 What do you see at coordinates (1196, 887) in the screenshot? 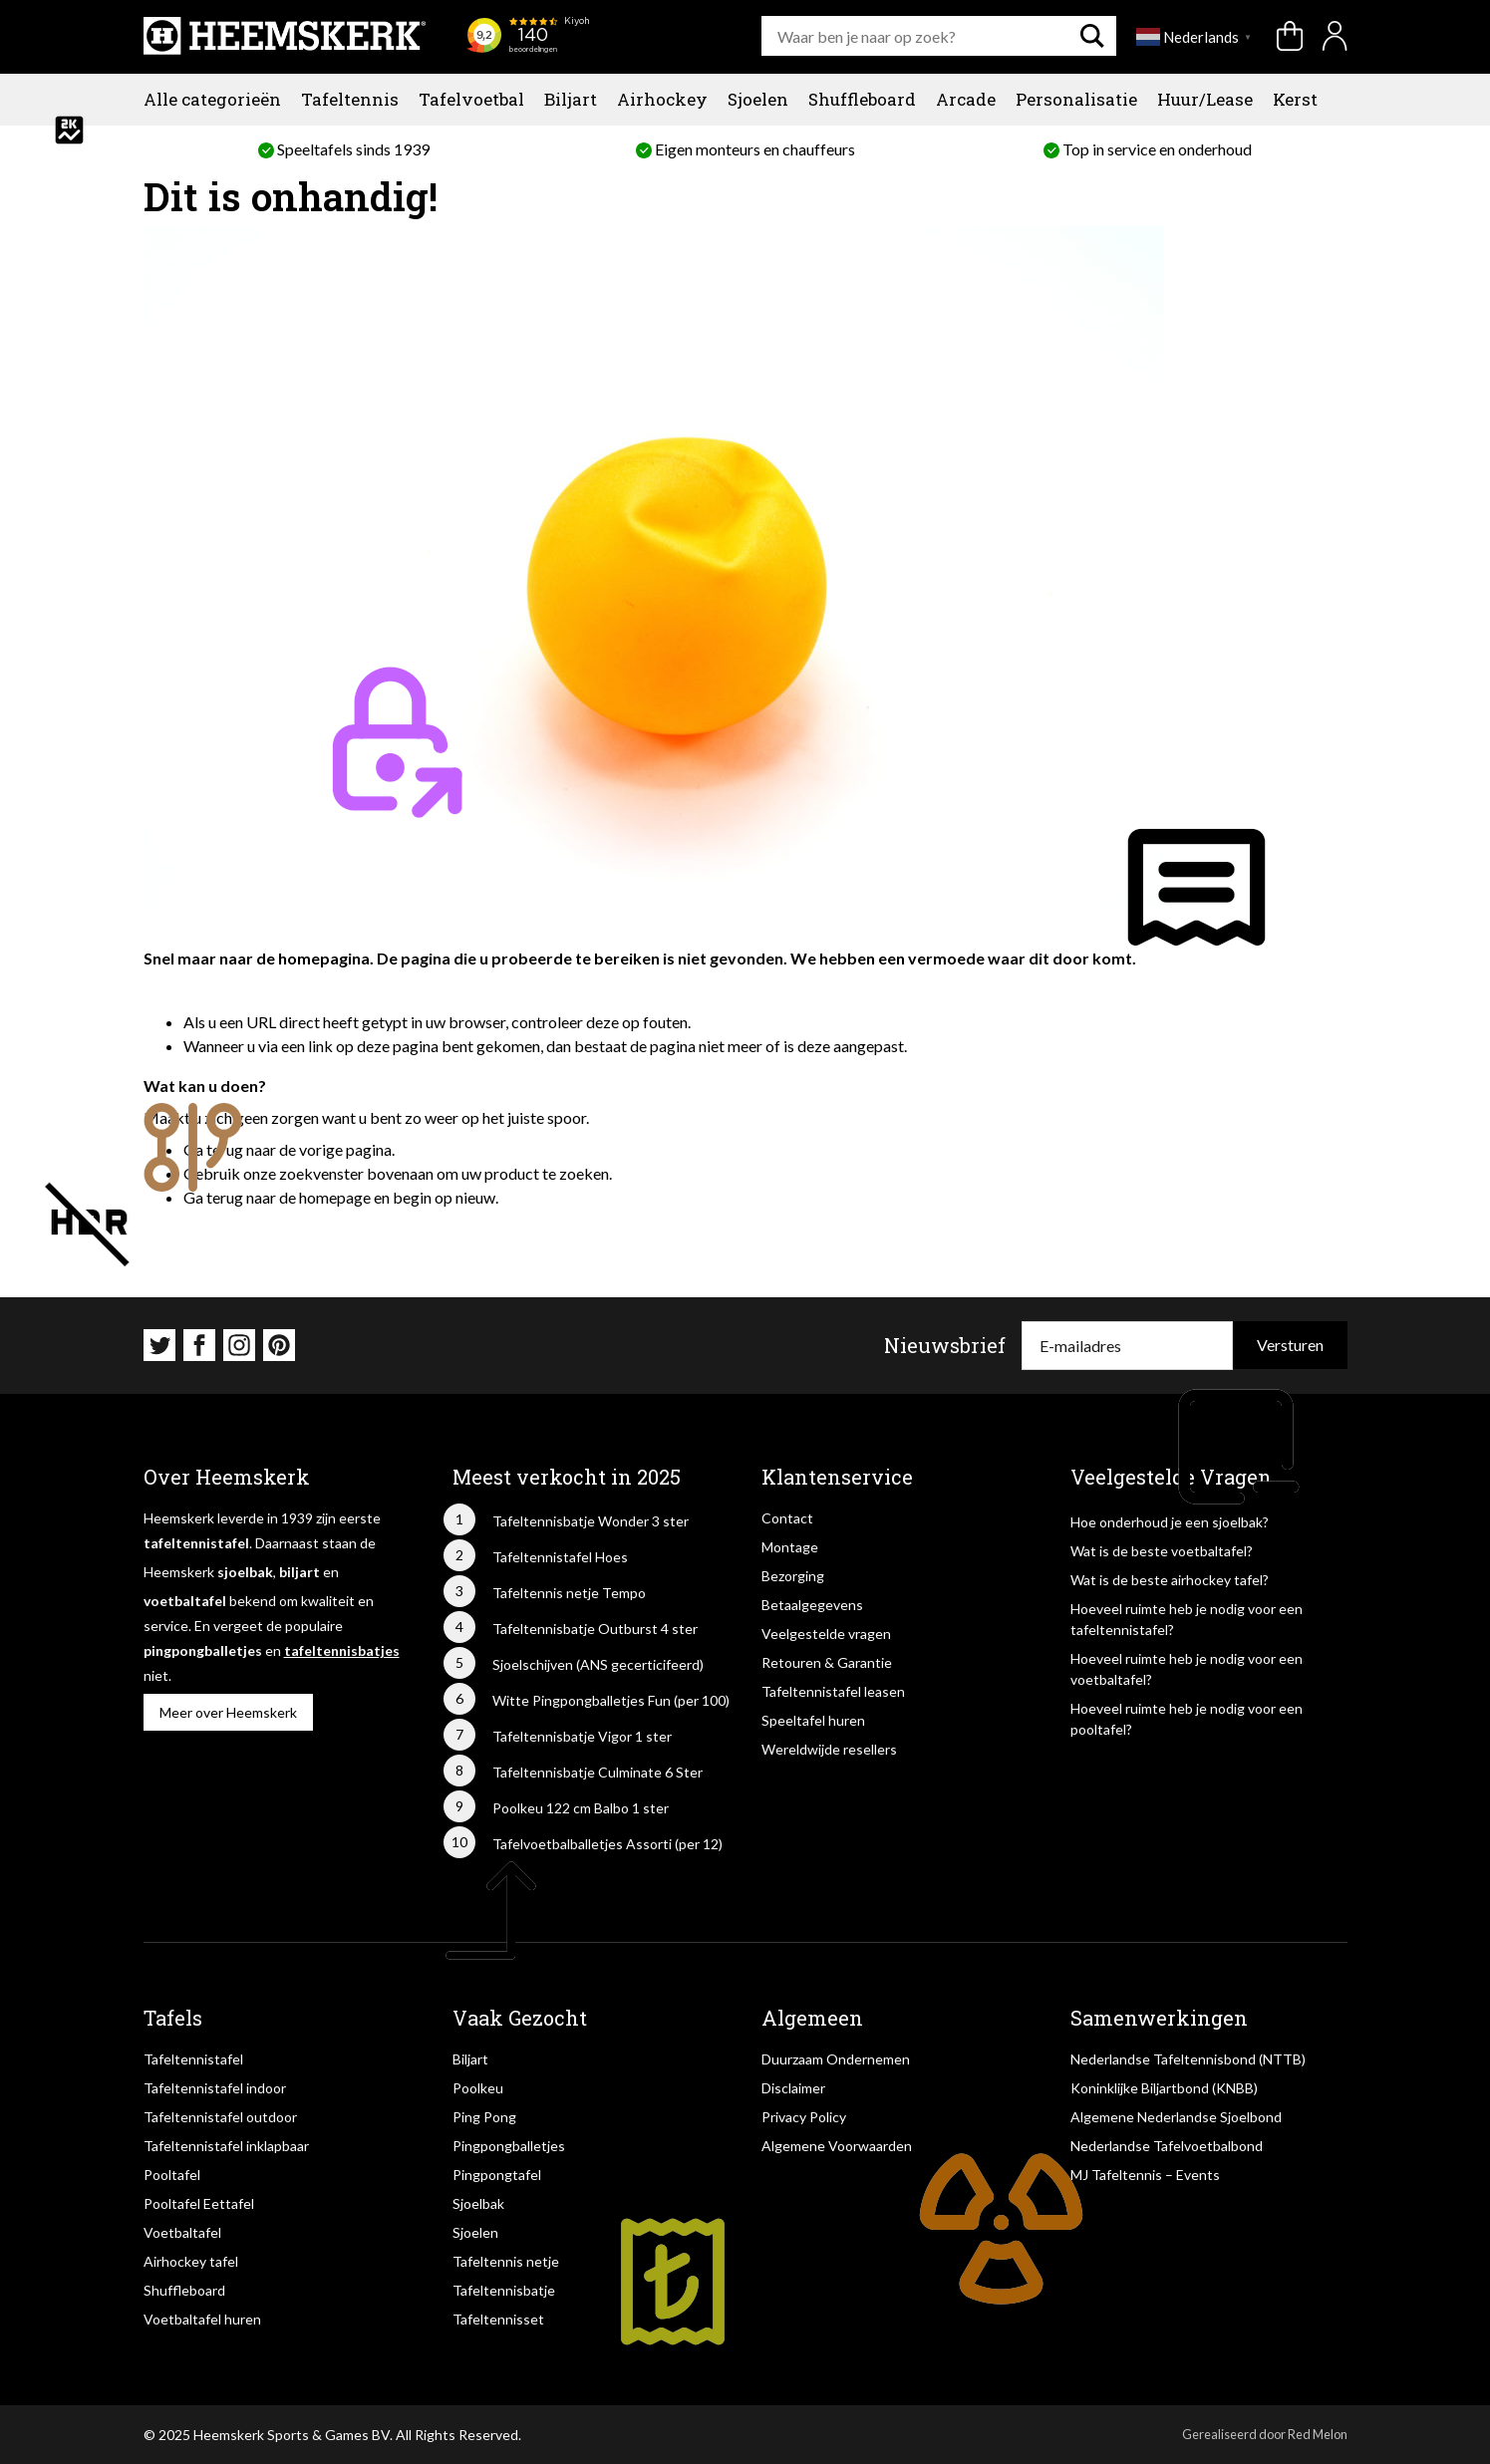
I see `view purchase receipt or transaction history` at bounding box center [1196, 887].